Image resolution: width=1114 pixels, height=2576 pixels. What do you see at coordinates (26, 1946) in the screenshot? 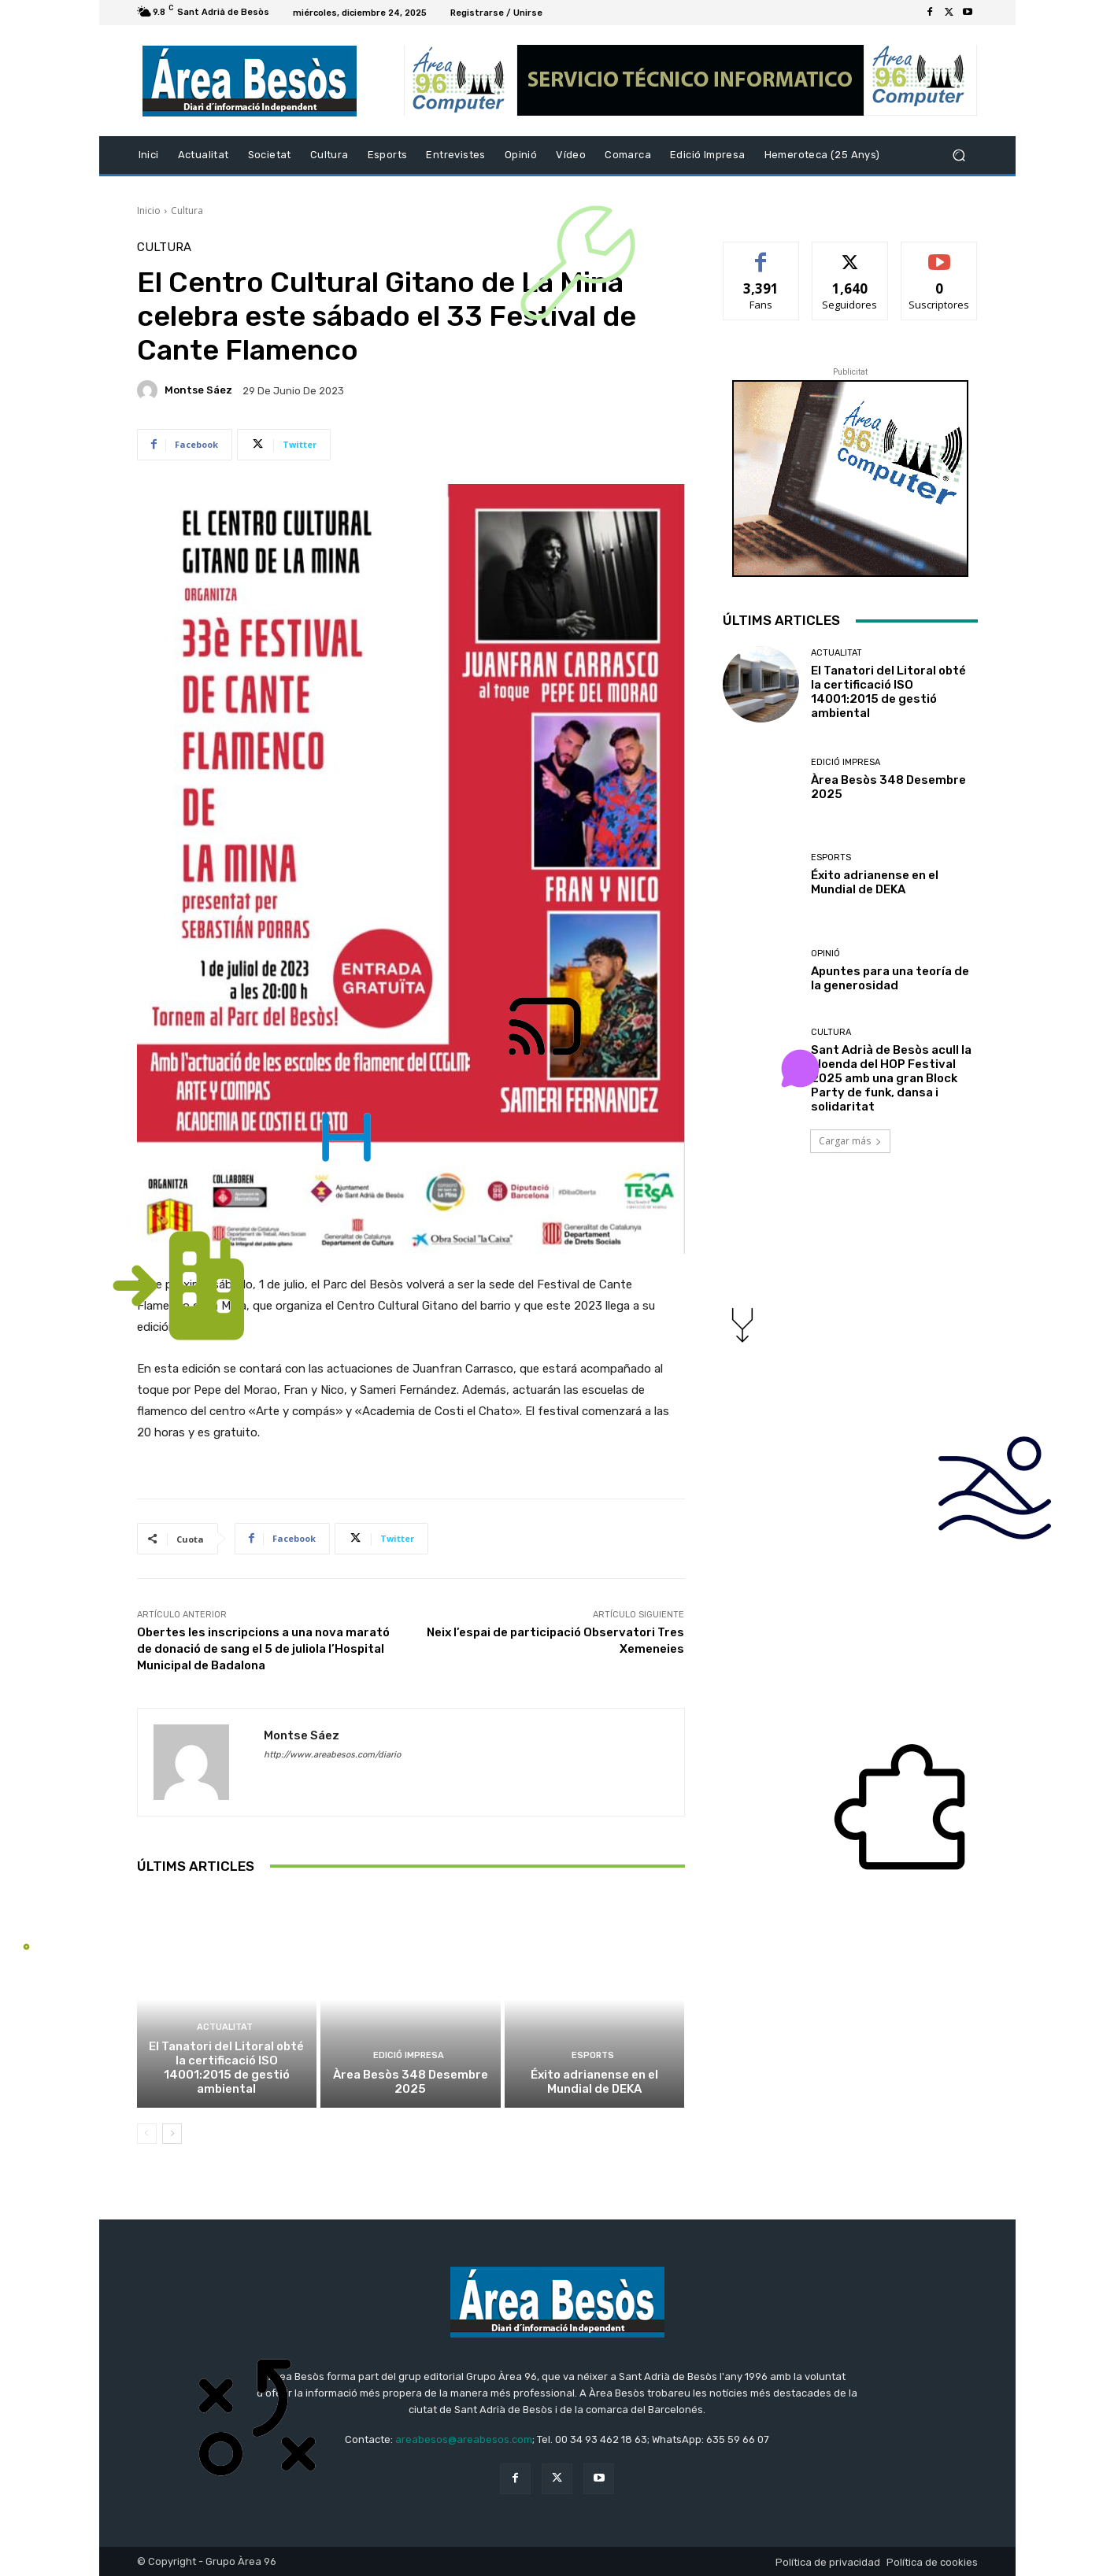
I see `indicates an unread notification or new item` at bounding box center [26, 1946].